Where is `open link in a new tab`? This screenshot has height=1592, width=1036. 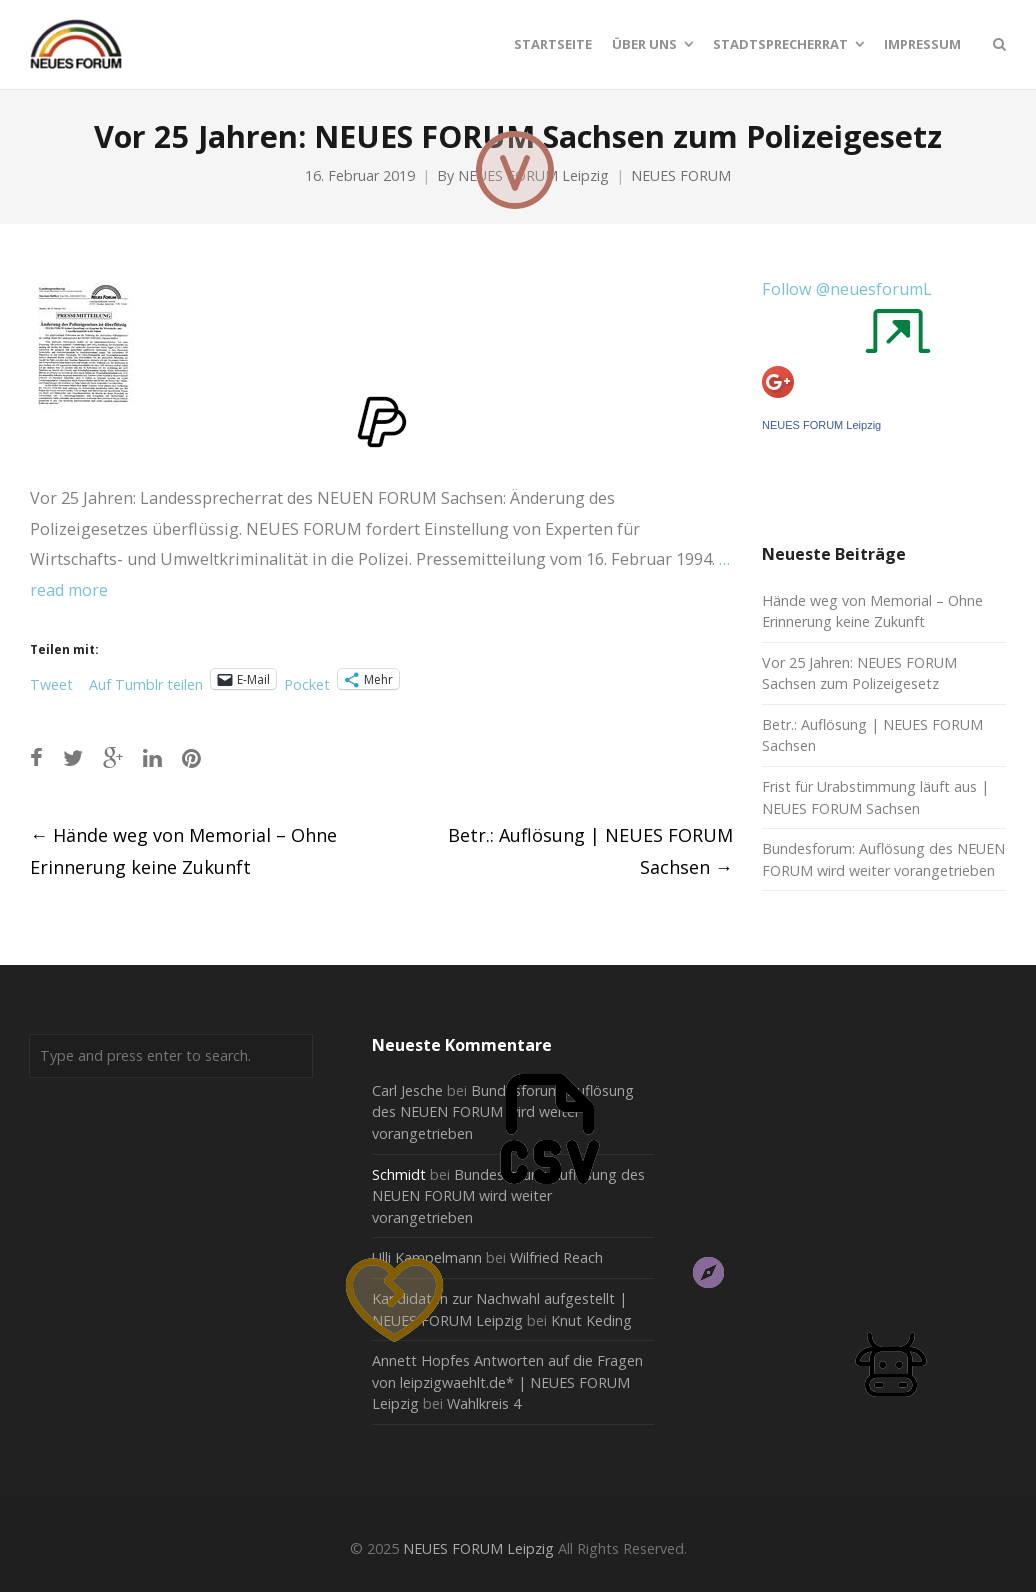 open link in a new tab is located at coordinates (898, 331).